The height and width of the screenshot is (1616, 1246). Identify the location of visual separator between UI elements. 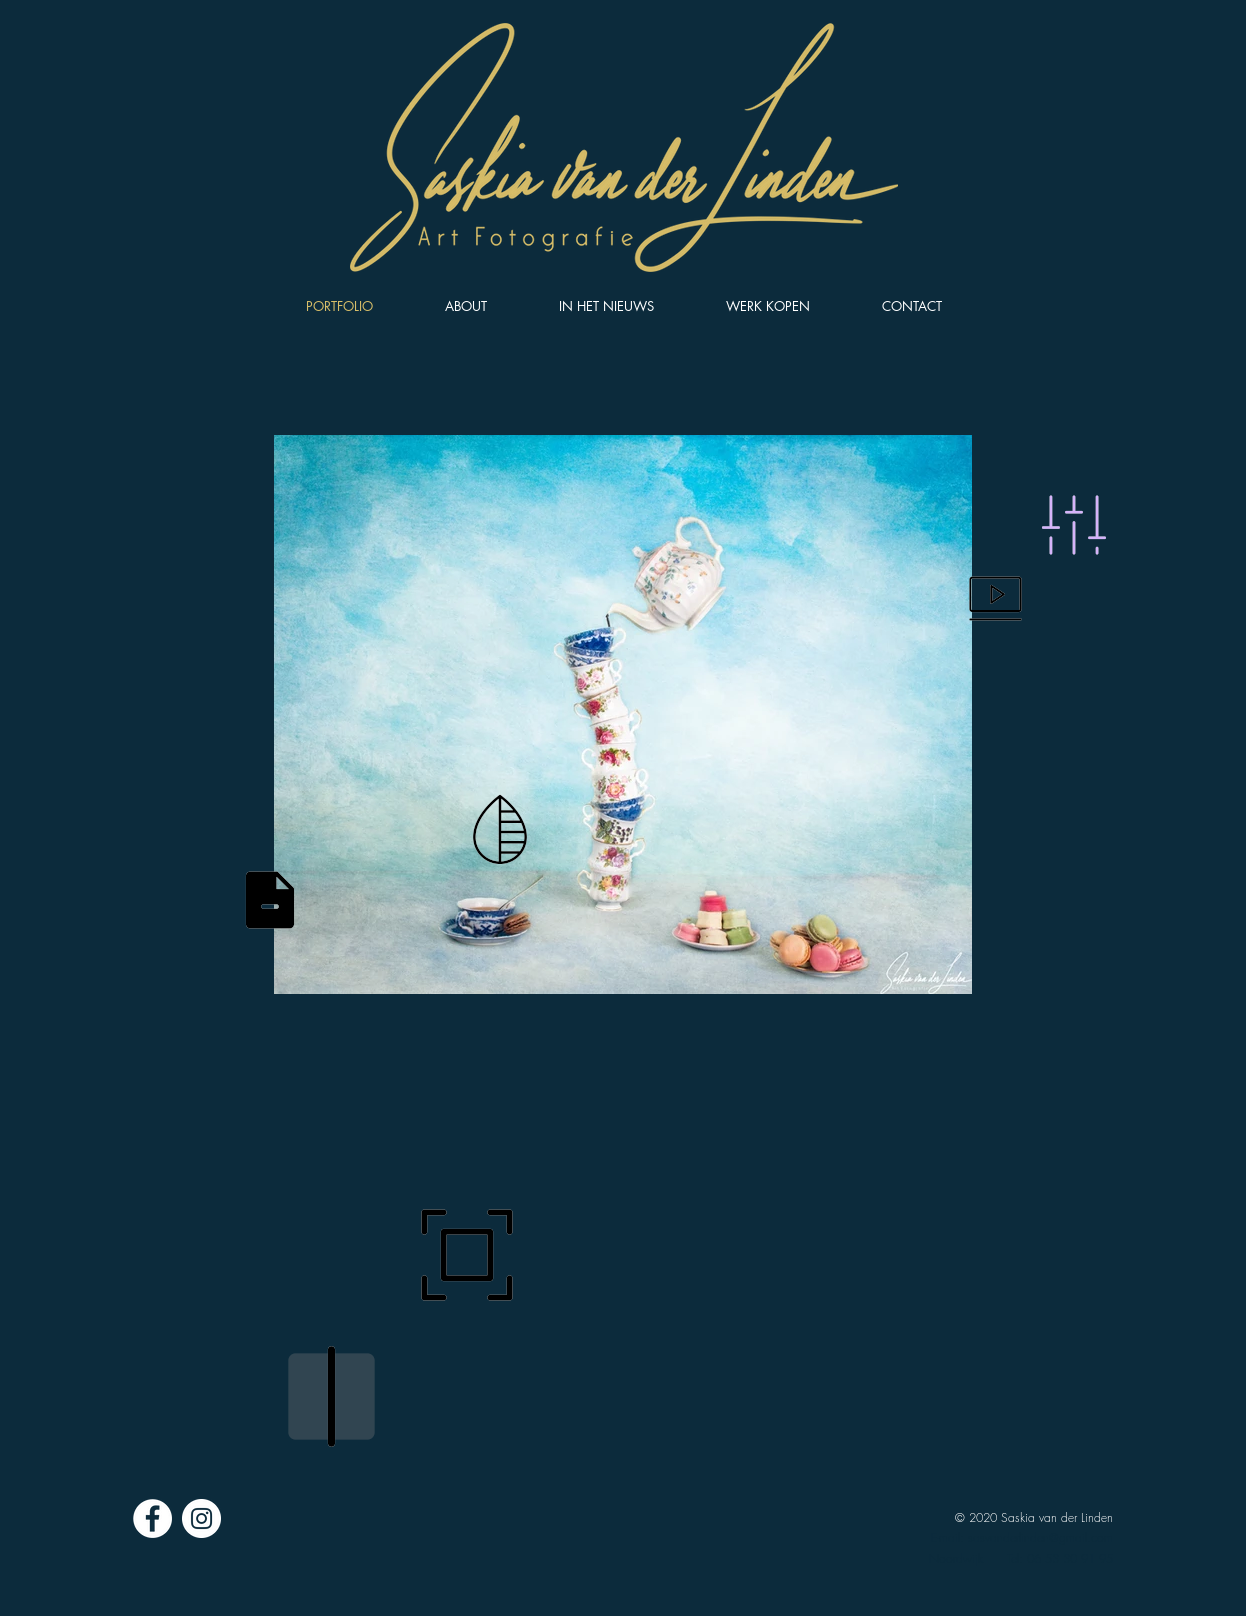
(331, 1396).